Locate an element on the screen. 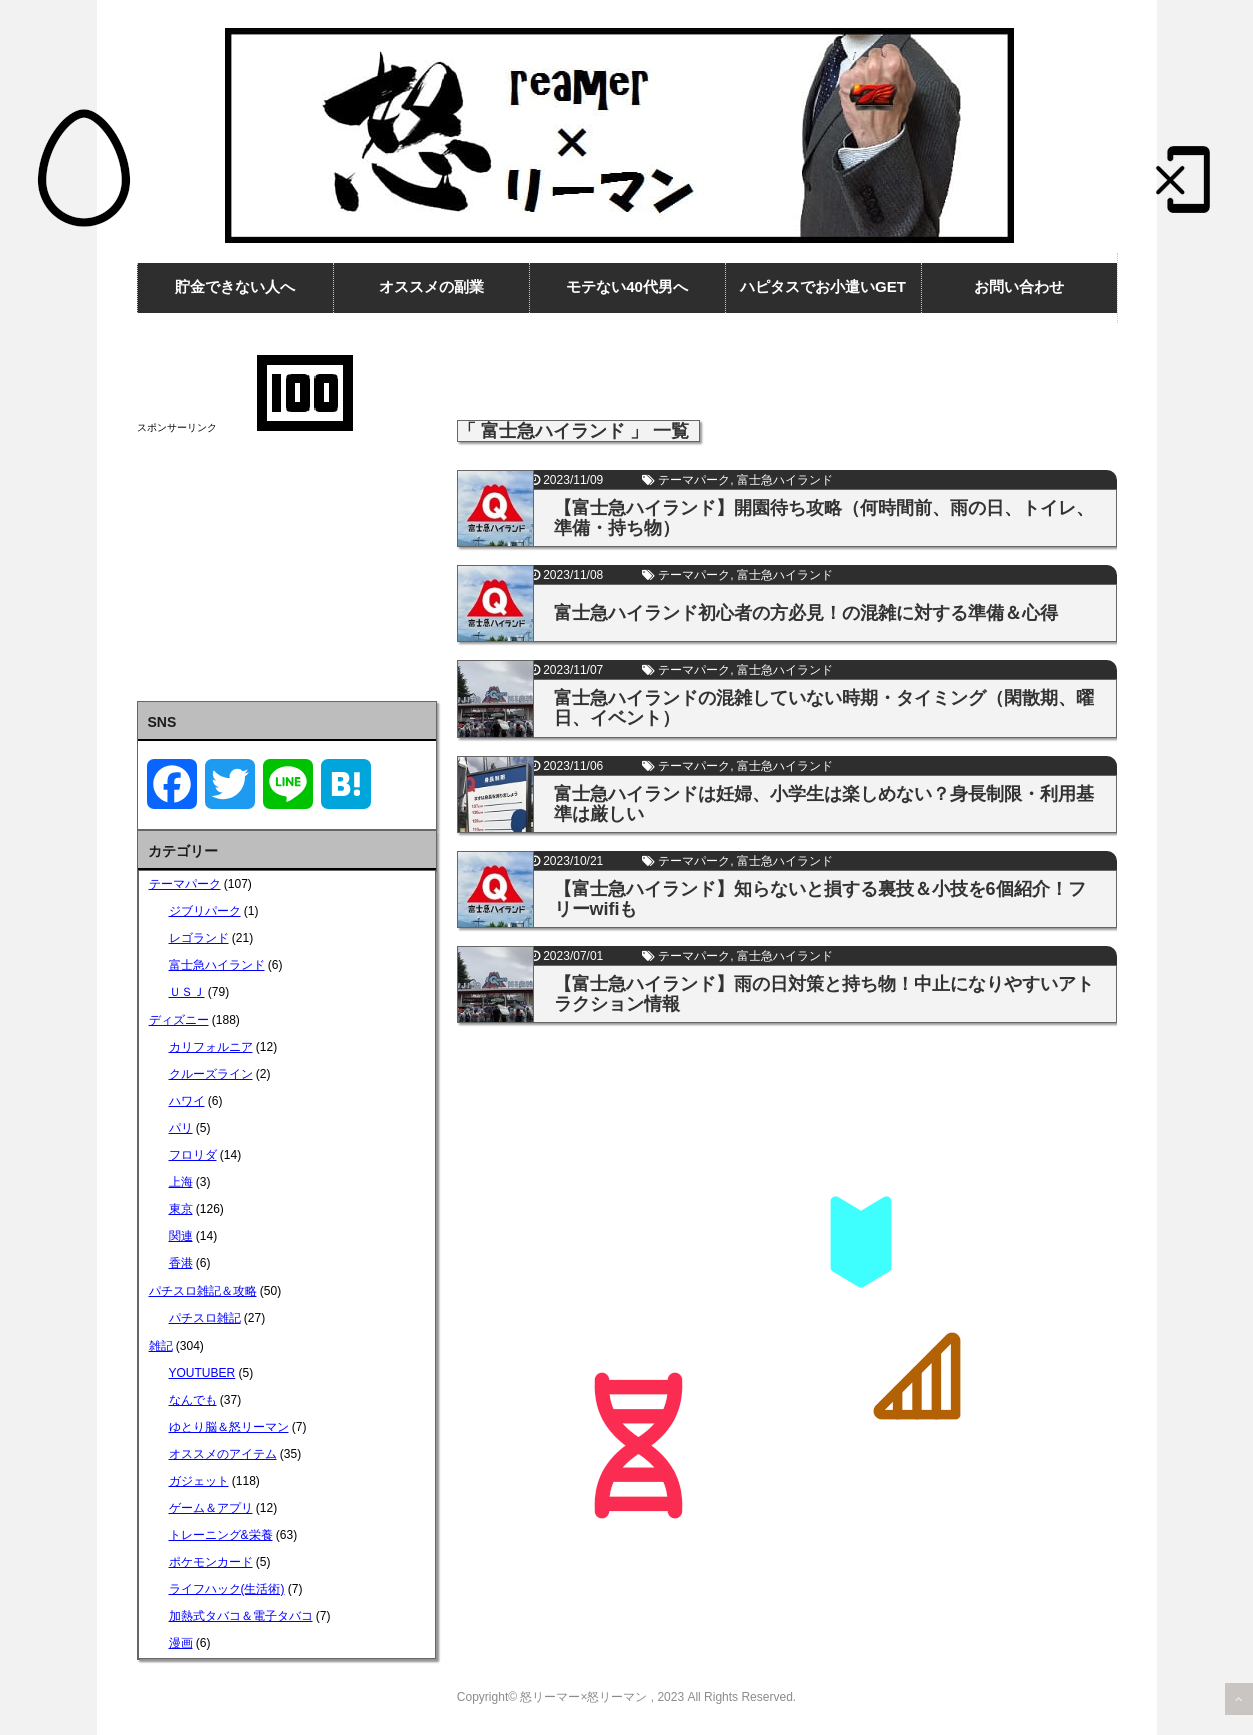 This screenshot has height=1735, width=1253. indicates egg or egg-related content is located at coordinates (84, 168).